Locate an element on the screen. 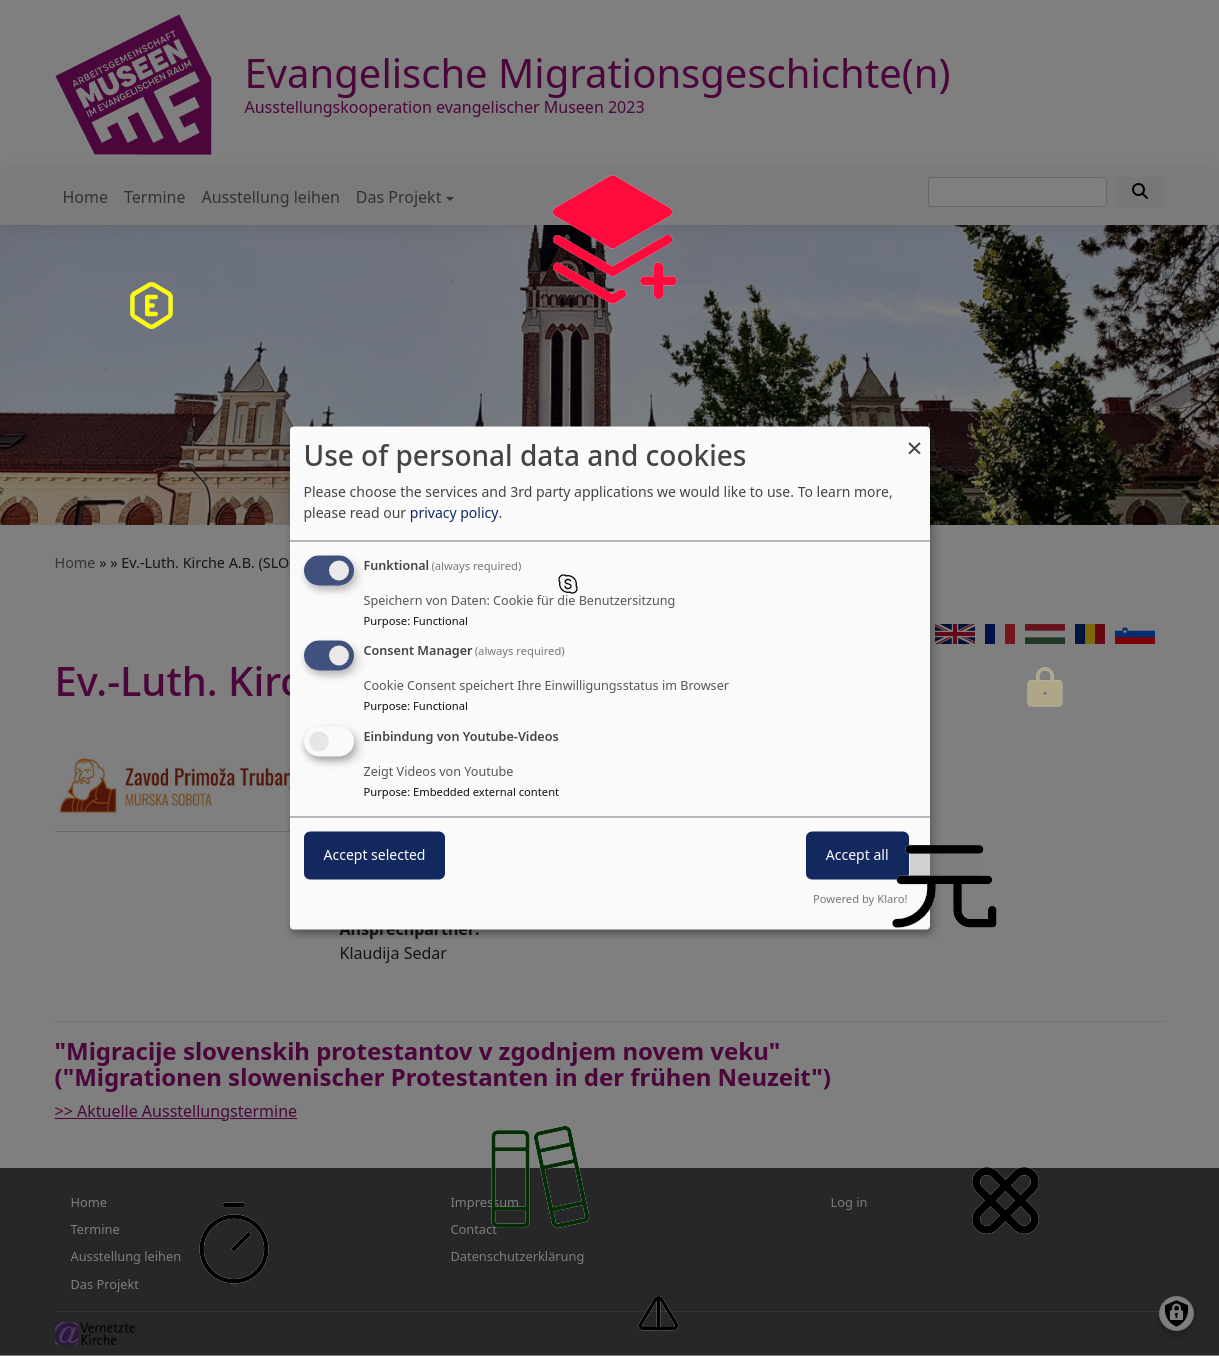 This screenshot has height=1356, width=1219. indicates a locked or secured item is located at coordinates (1045, 689).